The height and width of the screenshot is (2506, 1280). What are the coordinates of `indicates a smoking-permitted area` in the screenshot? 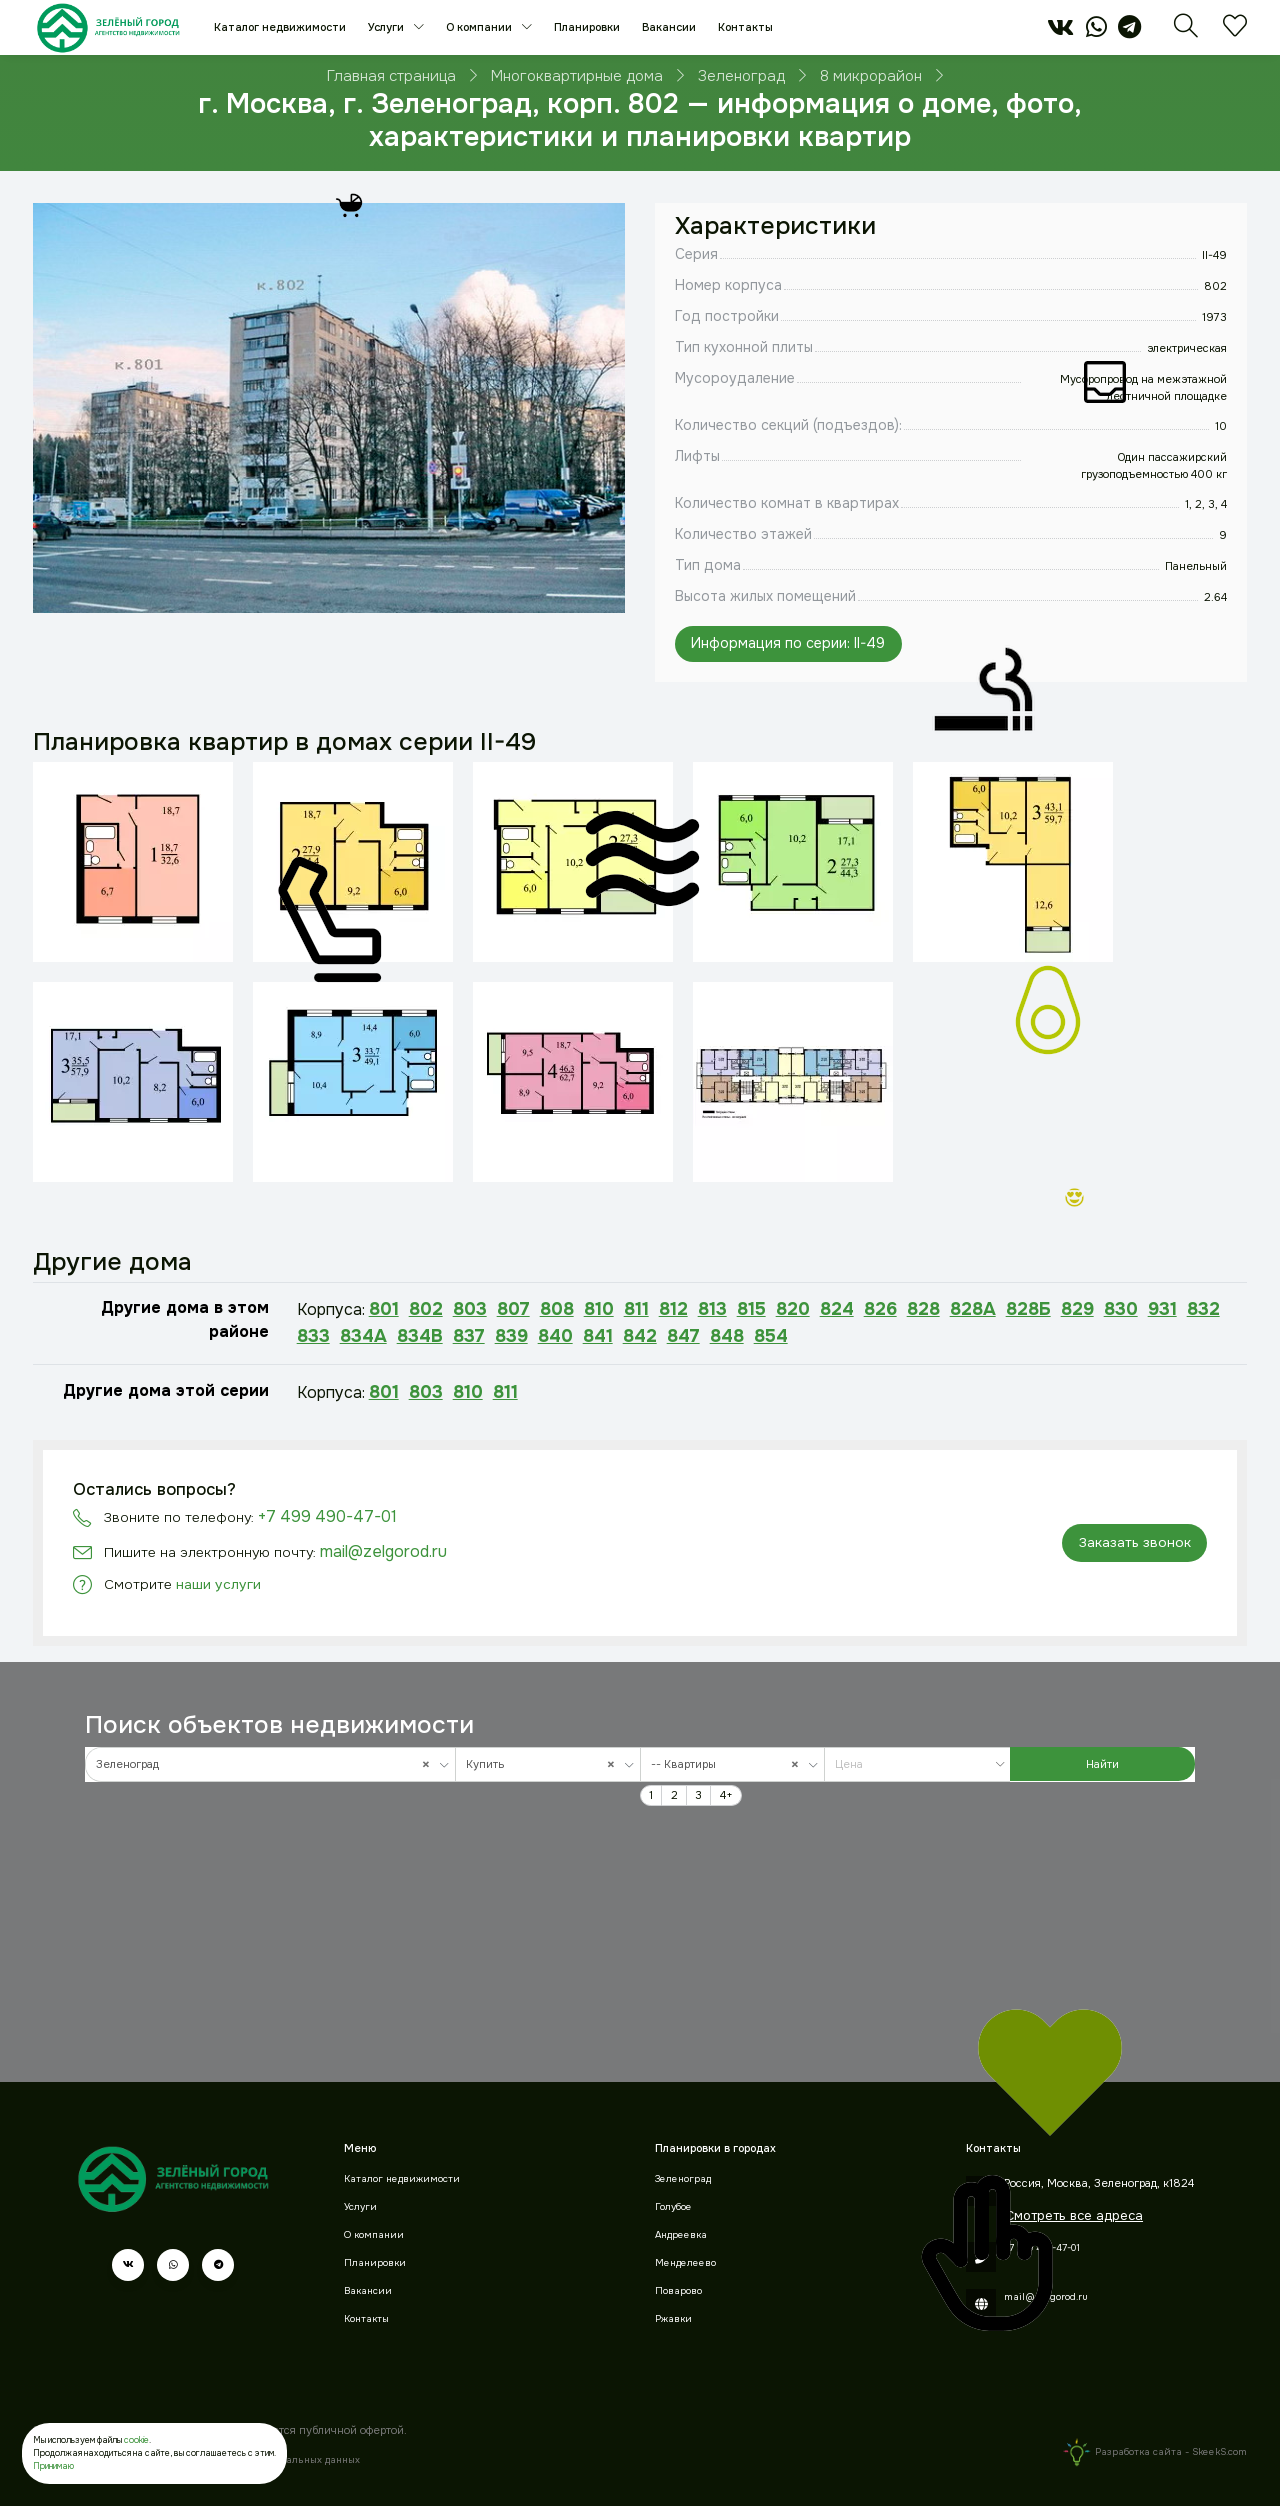 It's located at (983, 696).